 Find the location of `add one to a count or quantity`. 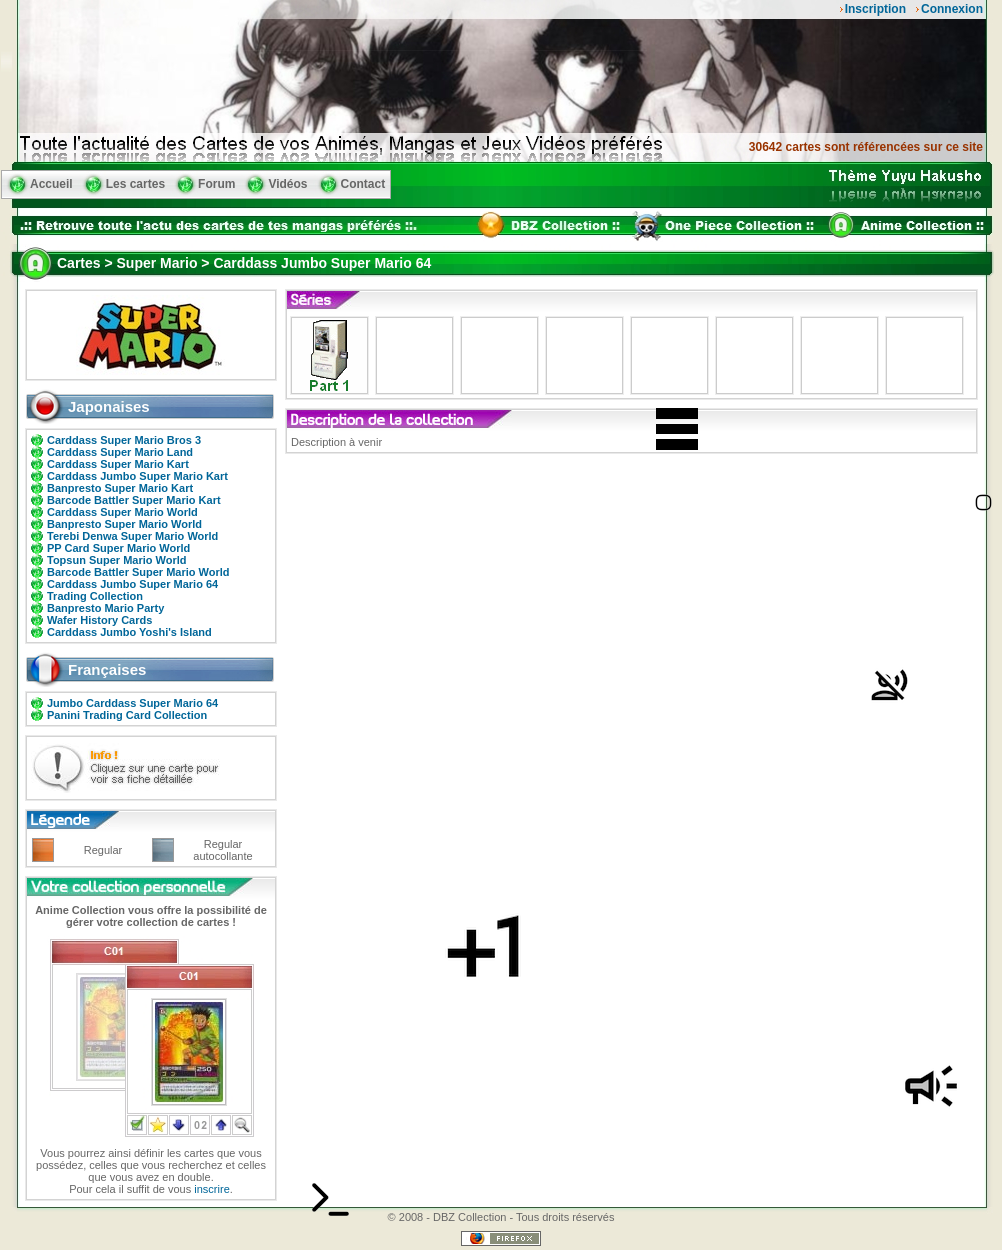

add one to a count or quantity is located at coordinates (485, 948).